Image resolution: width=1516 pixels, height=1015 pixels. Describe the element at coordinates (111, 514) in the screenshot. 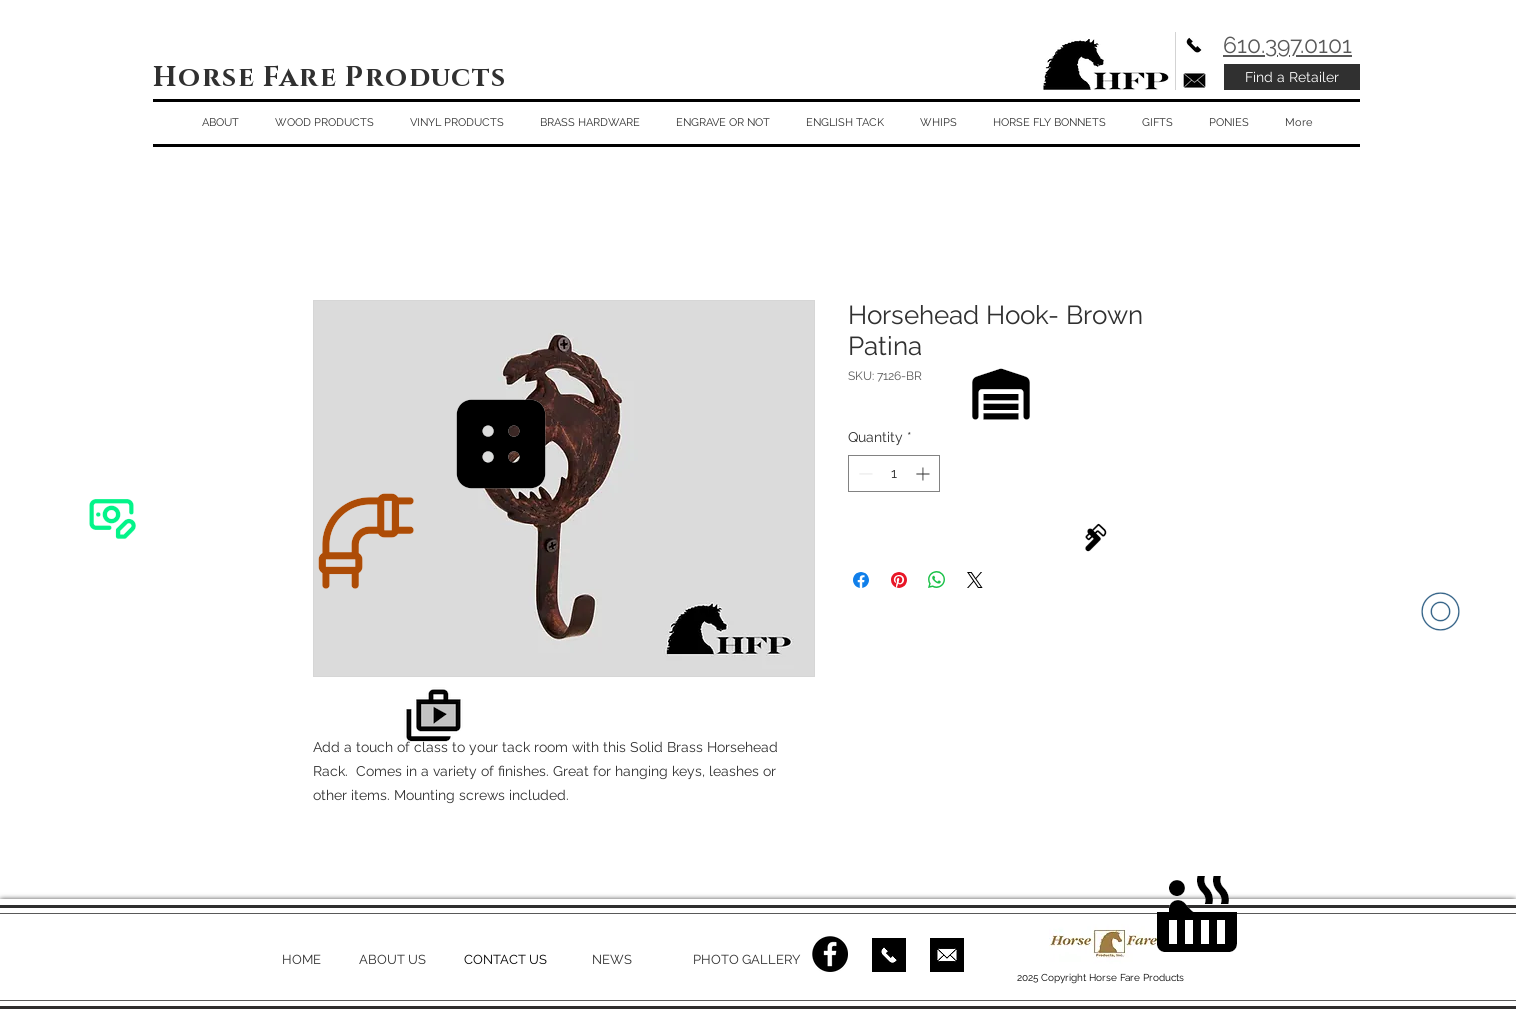

I see `edit payment or transaction details` at that location.